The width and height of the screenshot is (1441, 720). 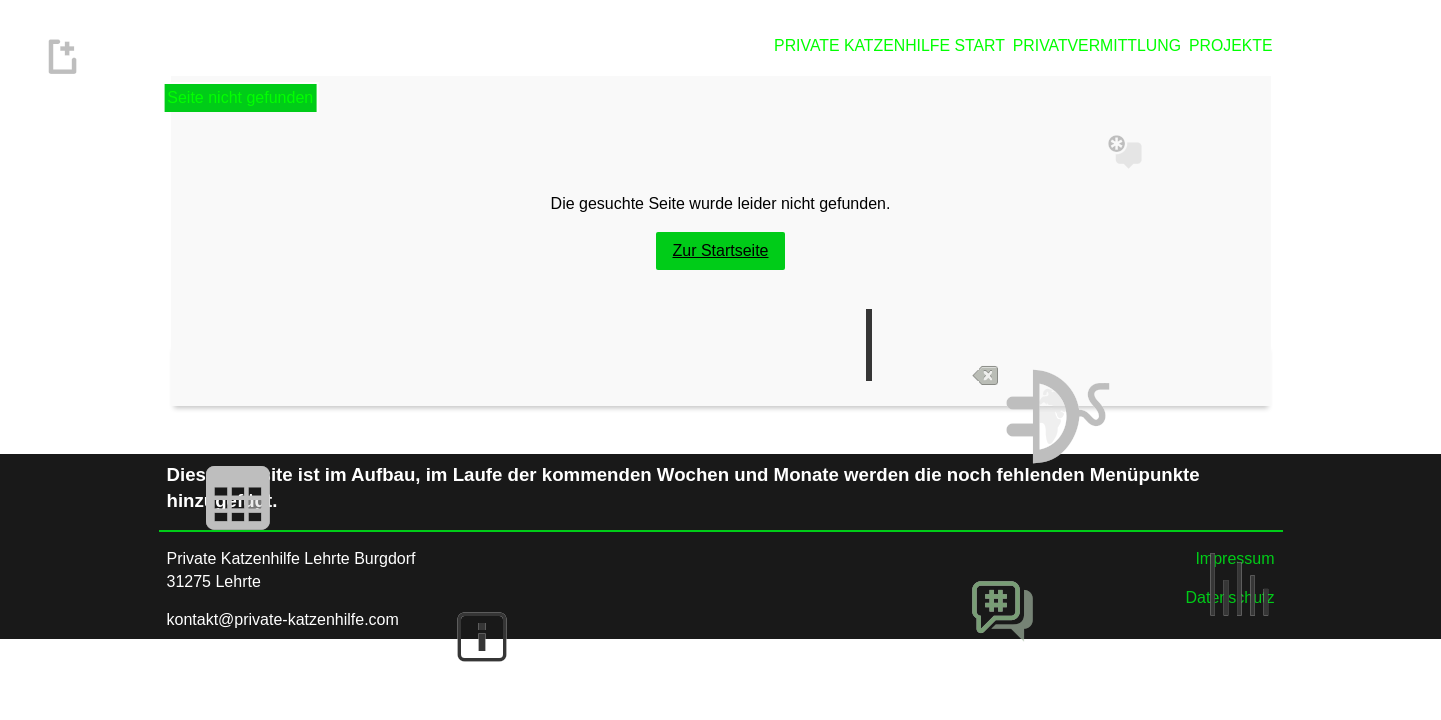 What do you see at coordinates (240, 500) in the screenshot?
I see `indicates a calendar file type` at bounding box center [240, 500].